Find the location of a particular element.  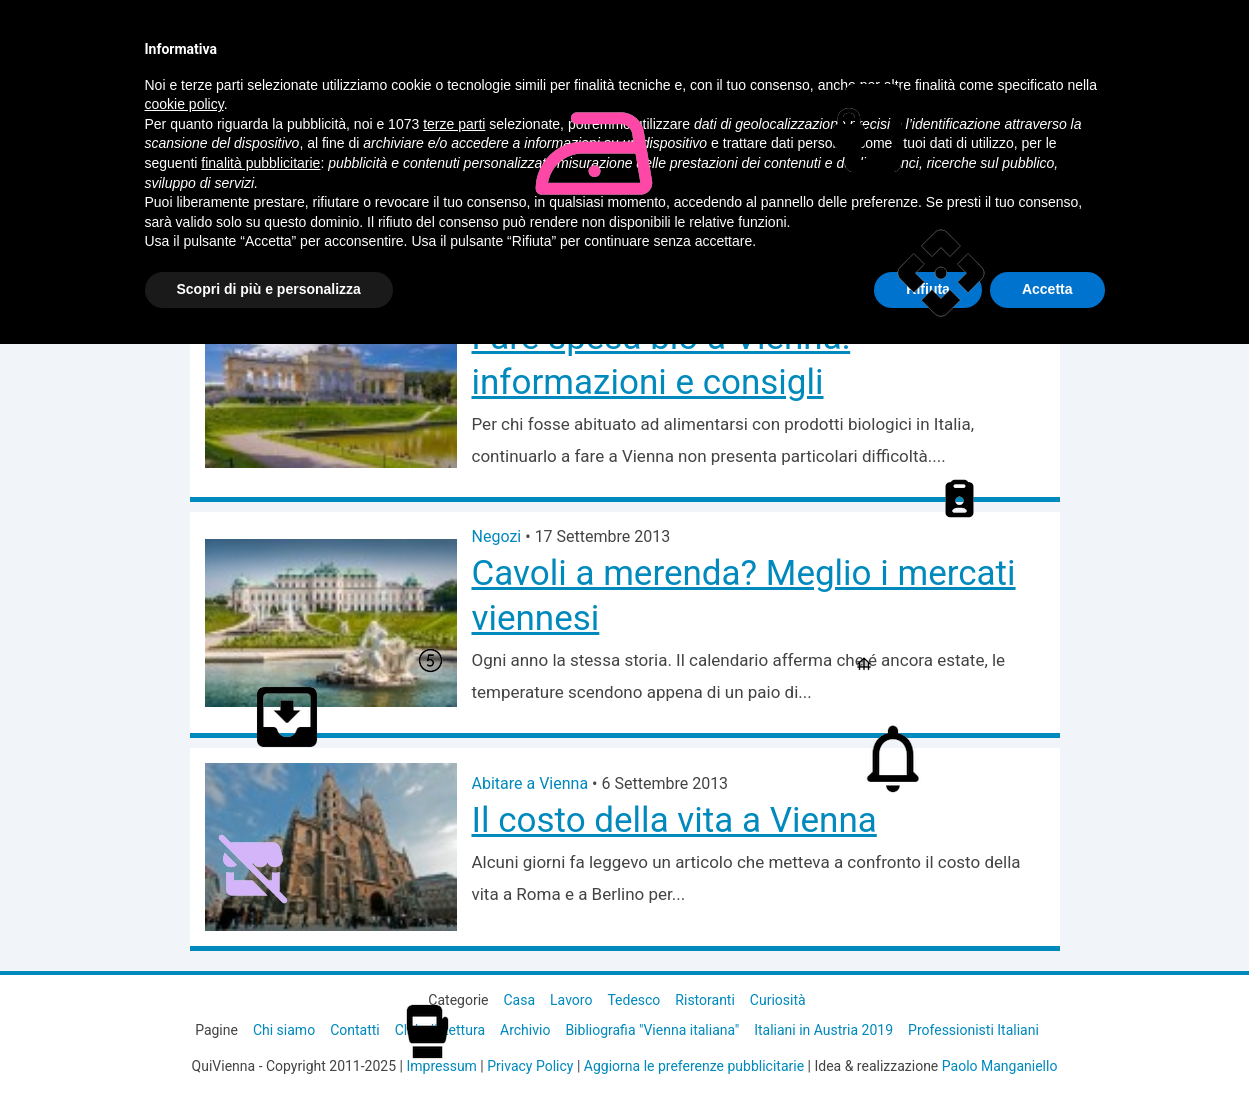

view property foundation details is located at coordinates (864, 664).